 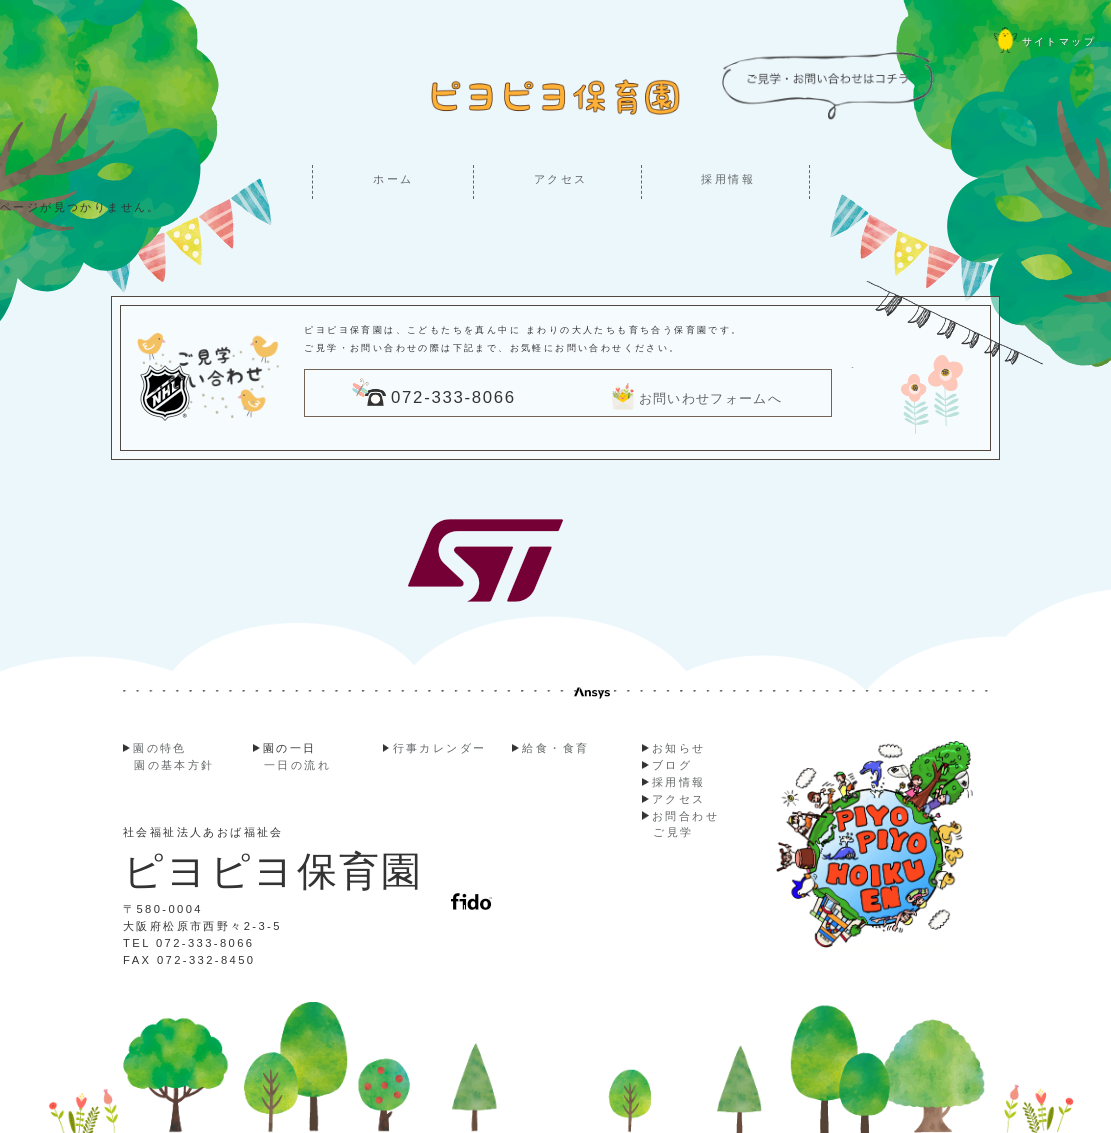 What do you see at coordinates (485, 560) in the screenshot?
I see `STMicroelectronics company logo` at bounding box center [485, 560].